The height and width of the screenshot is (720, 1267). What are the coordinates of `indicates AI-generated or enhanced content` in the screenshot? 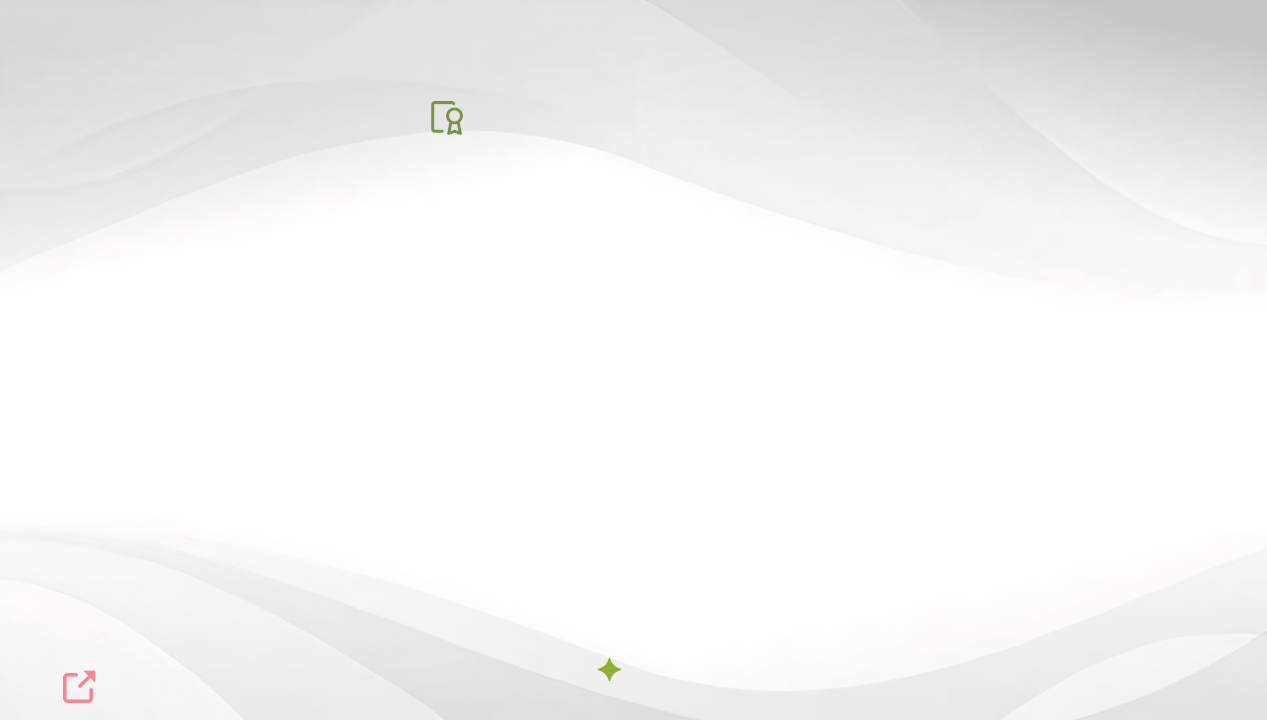 It's located at (609, 669).